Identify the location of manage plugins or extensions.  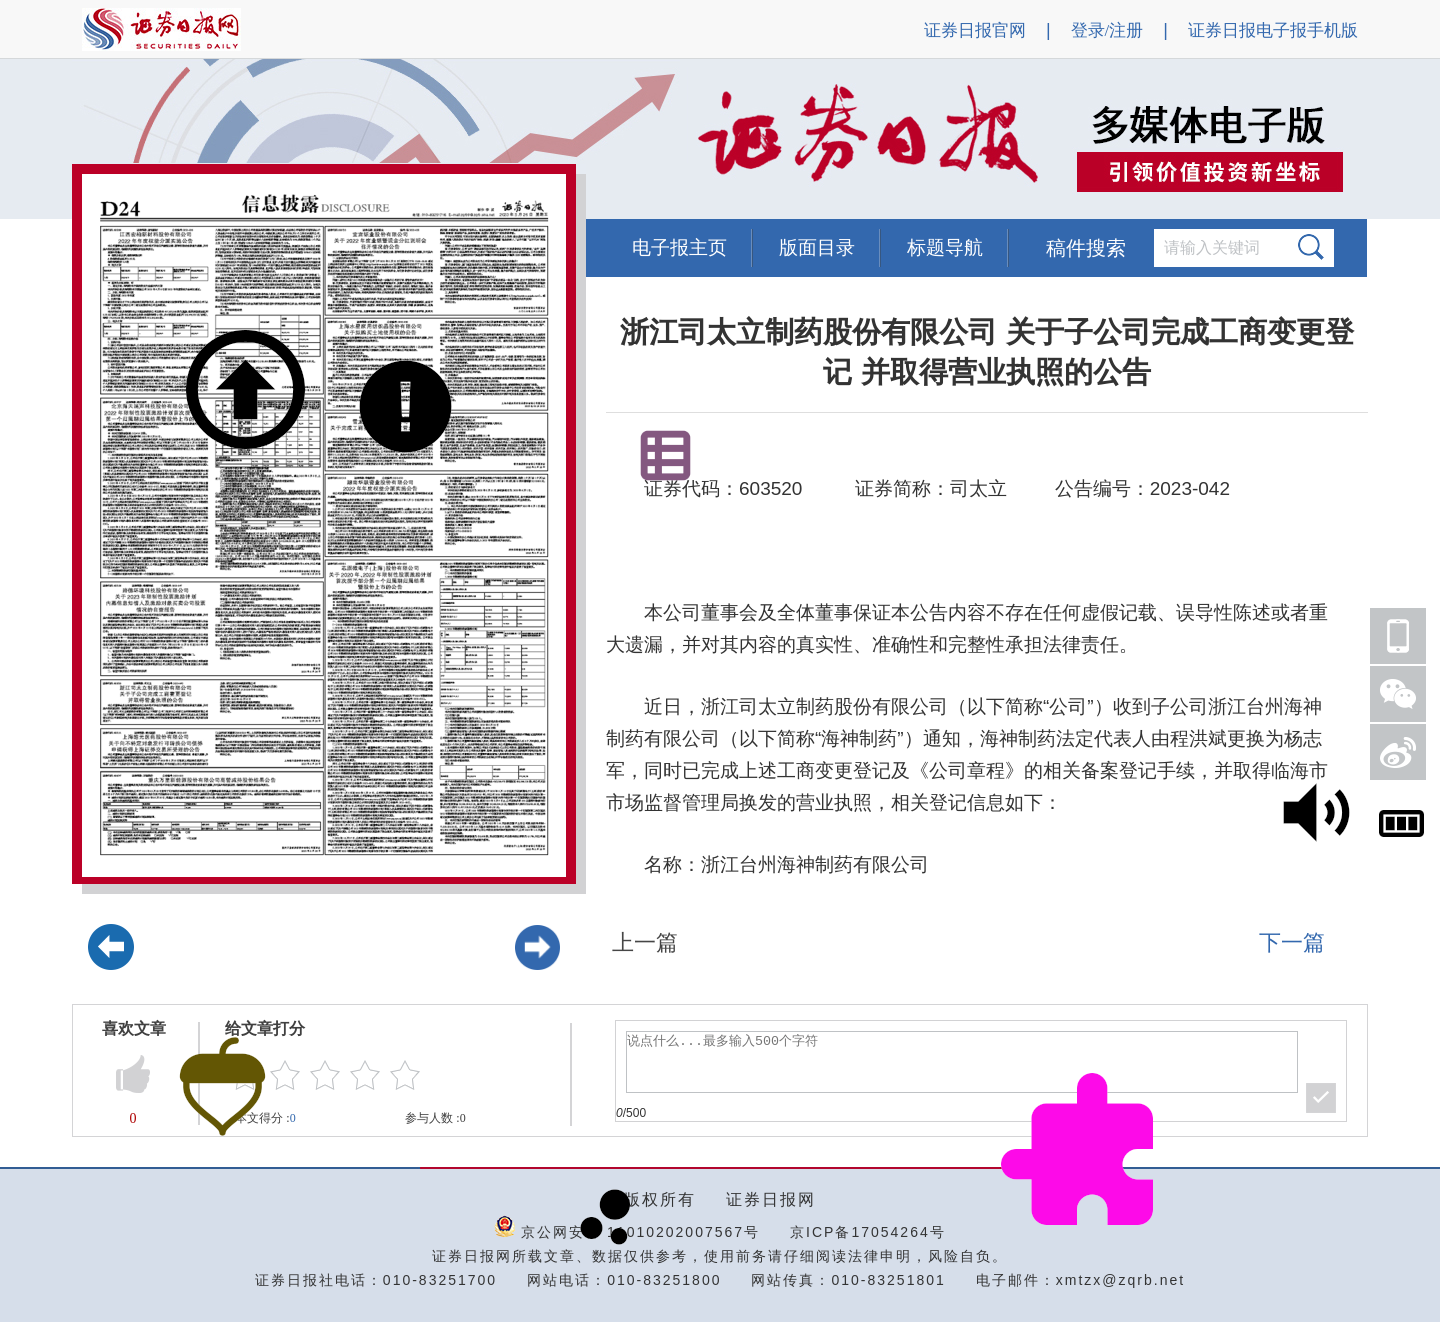
(1077, 1149).